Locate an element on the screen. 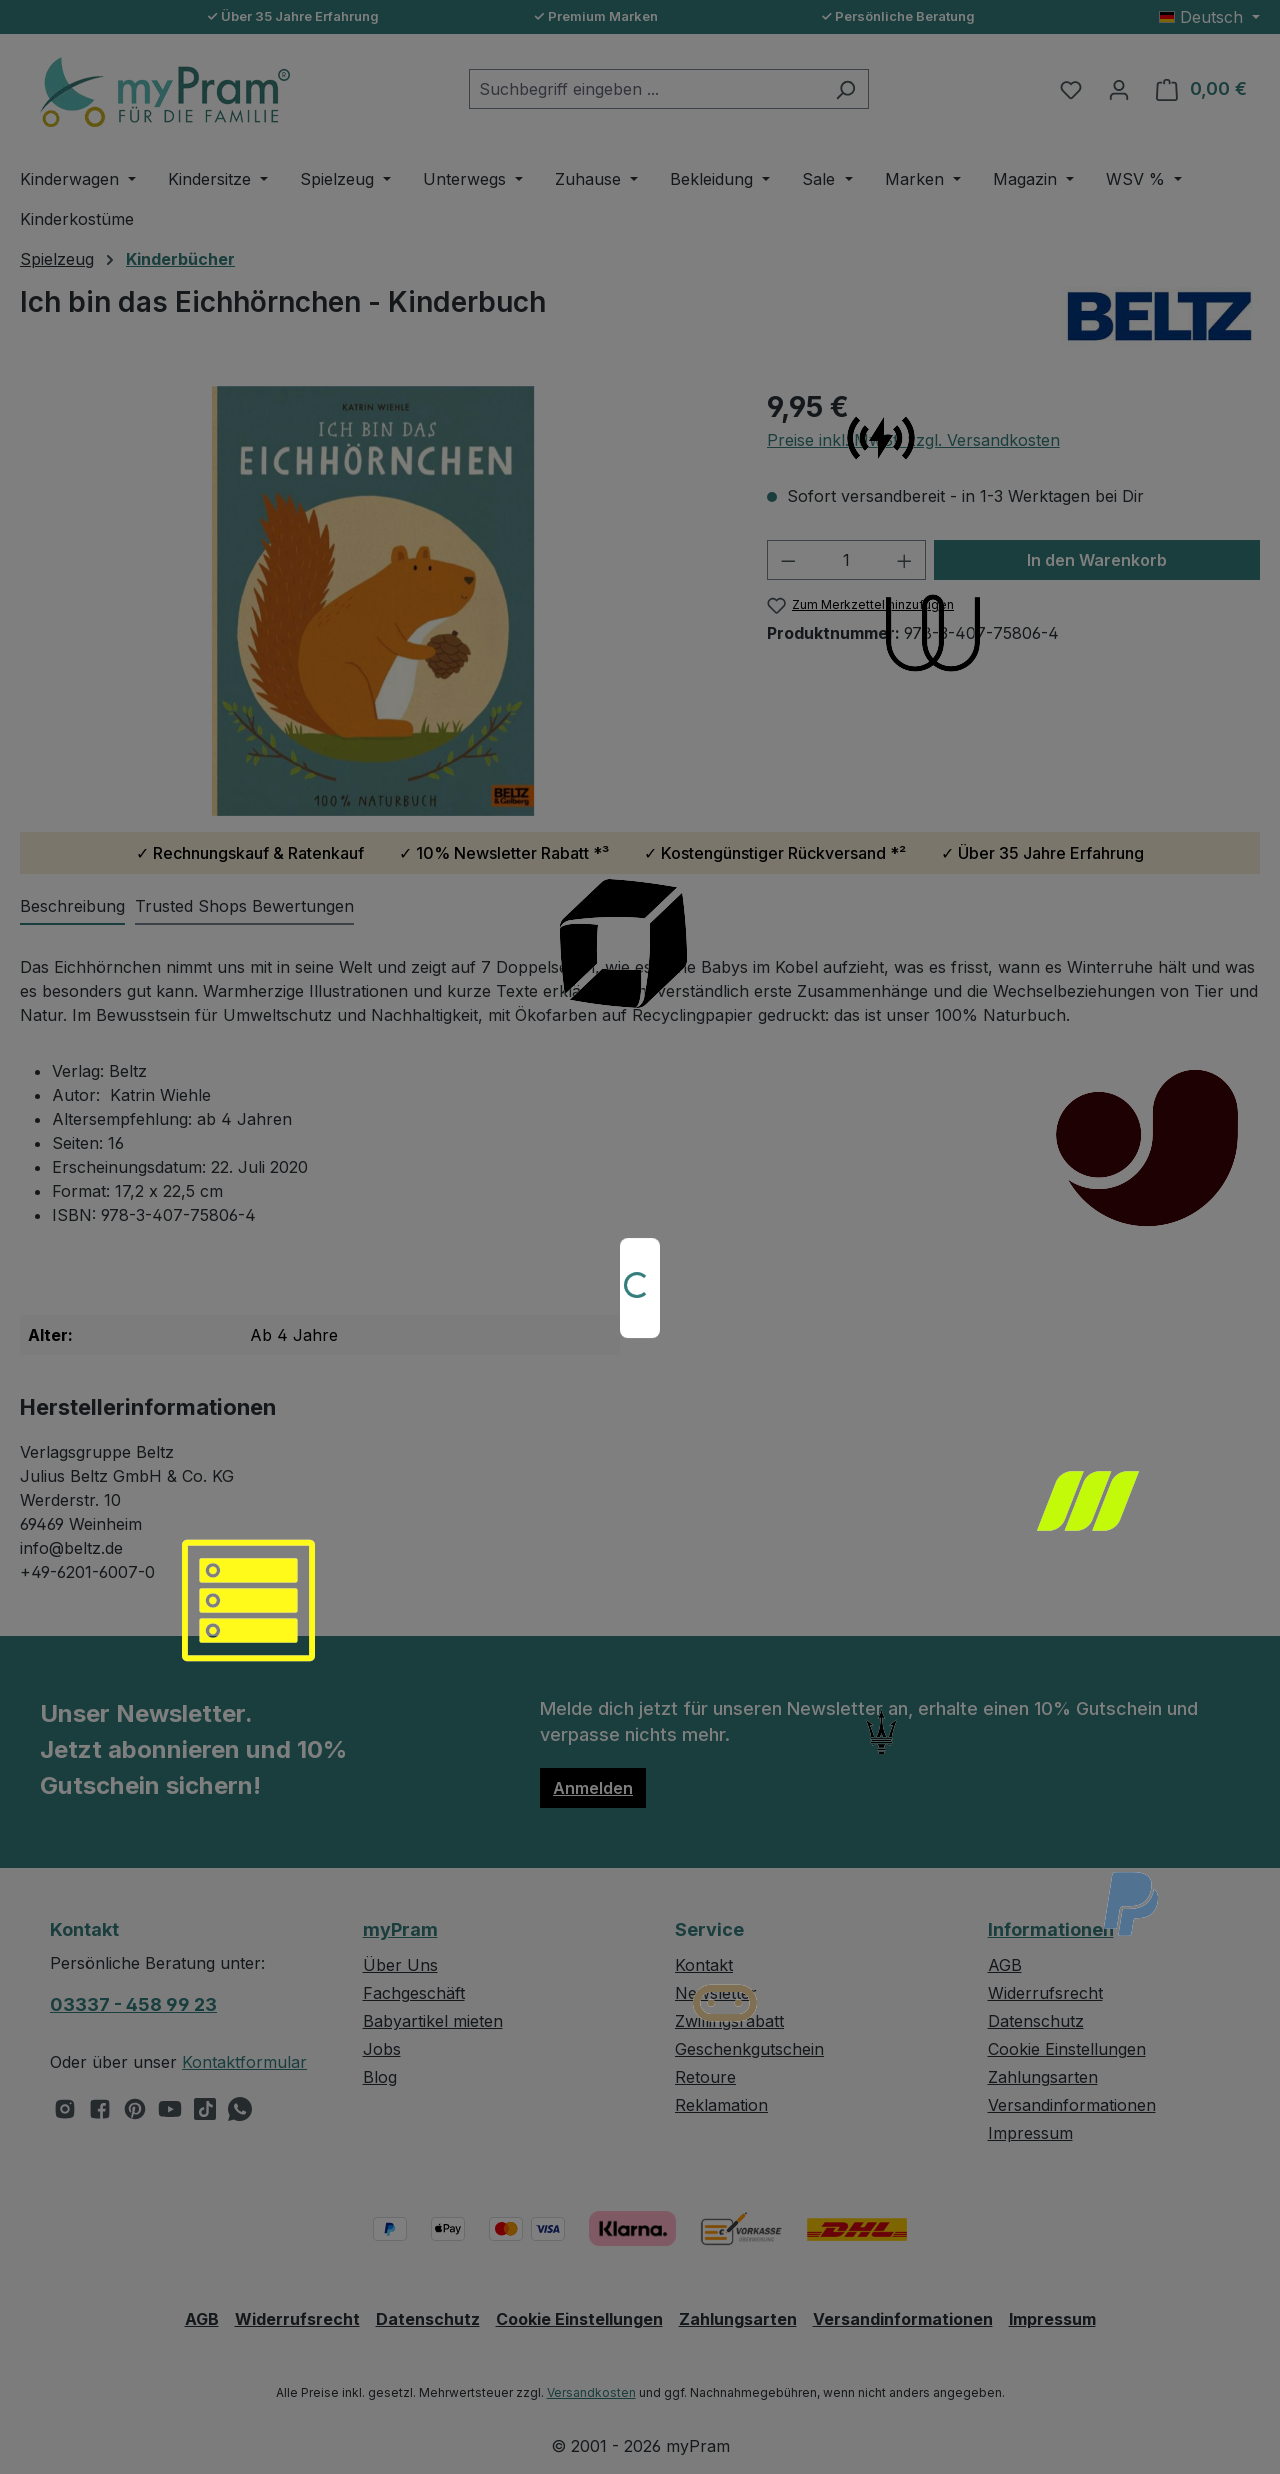  indicates wireless charging is active is located at coordinates (881, 438).